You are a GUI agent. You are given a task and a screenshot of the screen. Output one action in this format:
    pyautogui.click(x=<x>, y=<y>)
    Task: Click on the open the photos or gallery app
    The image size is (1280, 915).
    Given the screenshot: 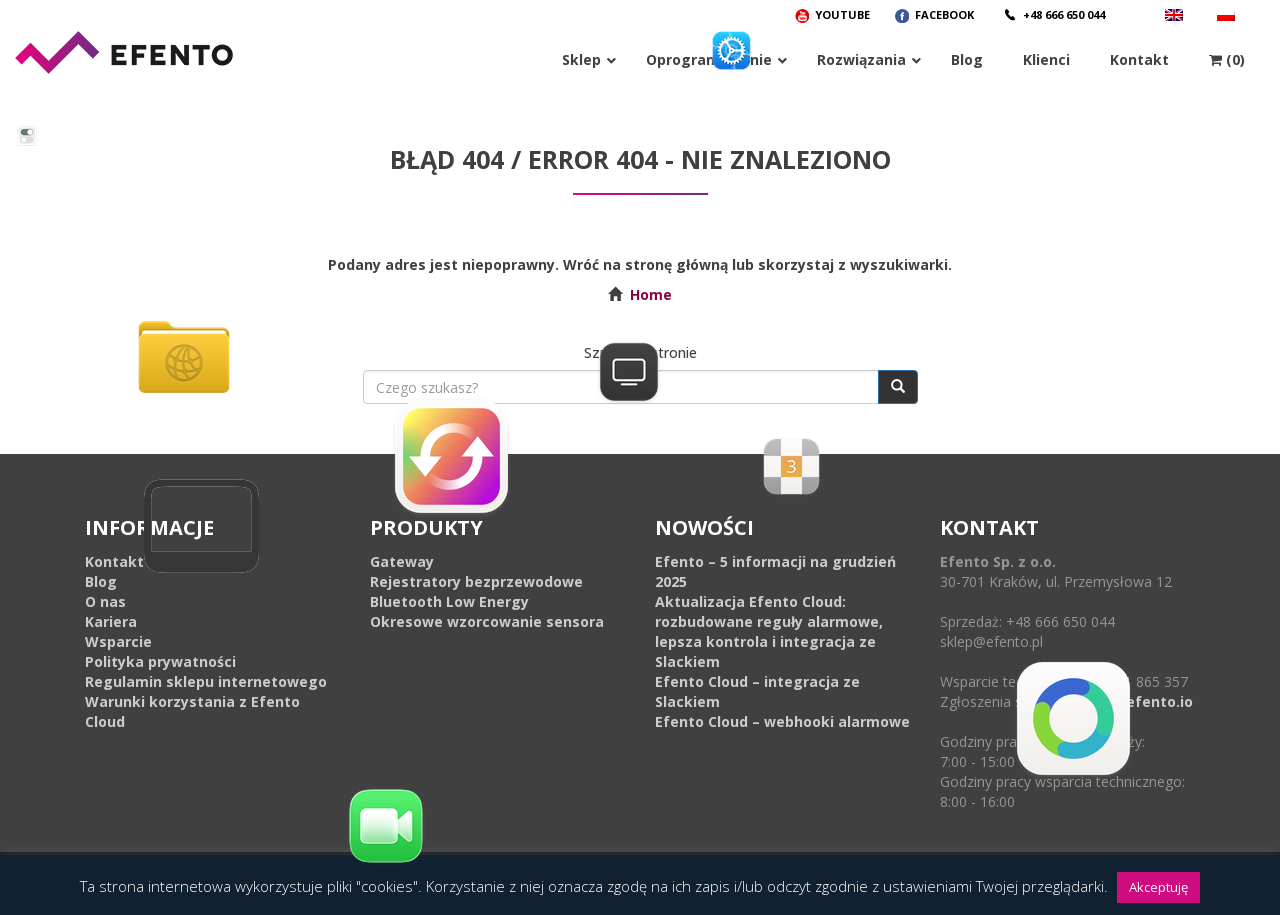 What is the action you would take?
    pyautogui.click(x=201, y=522)
    